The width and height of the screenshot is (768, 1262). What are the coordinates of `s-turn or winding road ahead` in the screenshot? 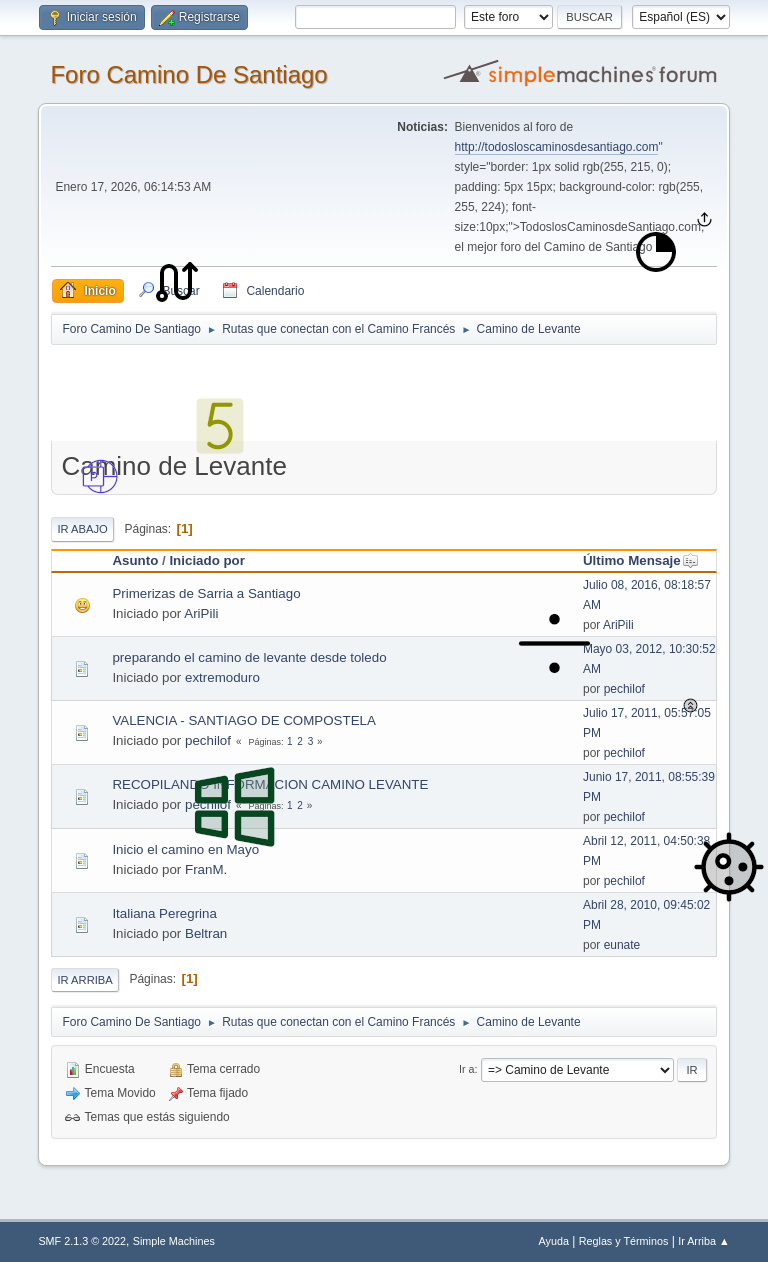 It's located at (176, 282).